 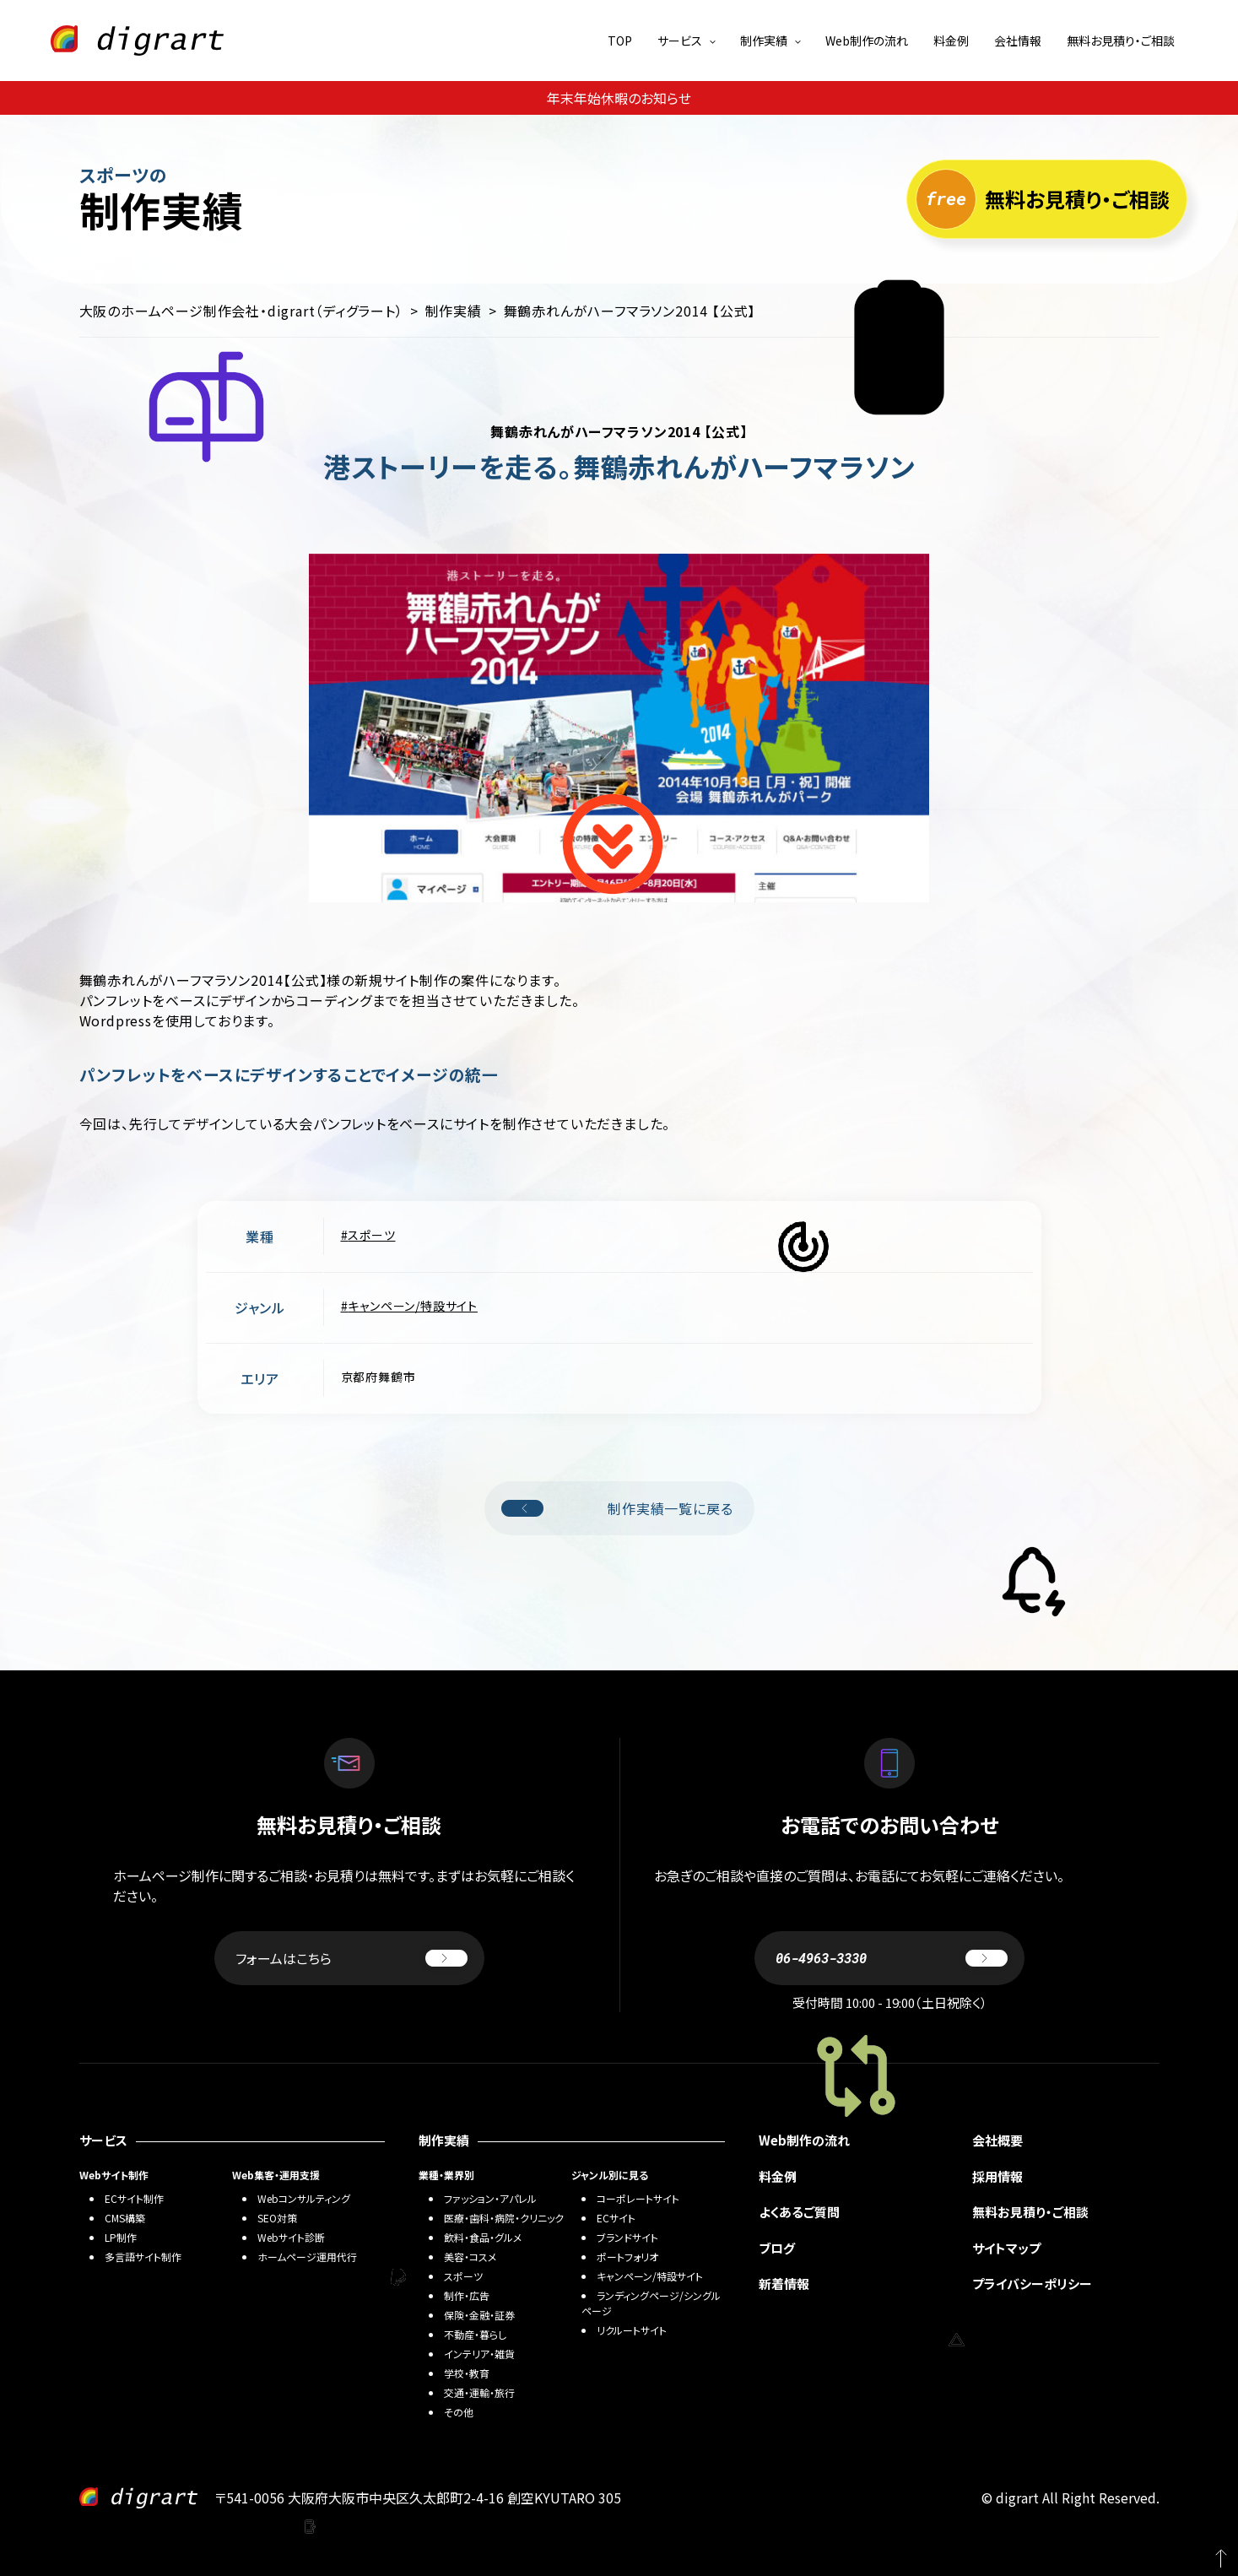 I want to click on compare branches or commits in a repository, so click(x=856, y=2075).